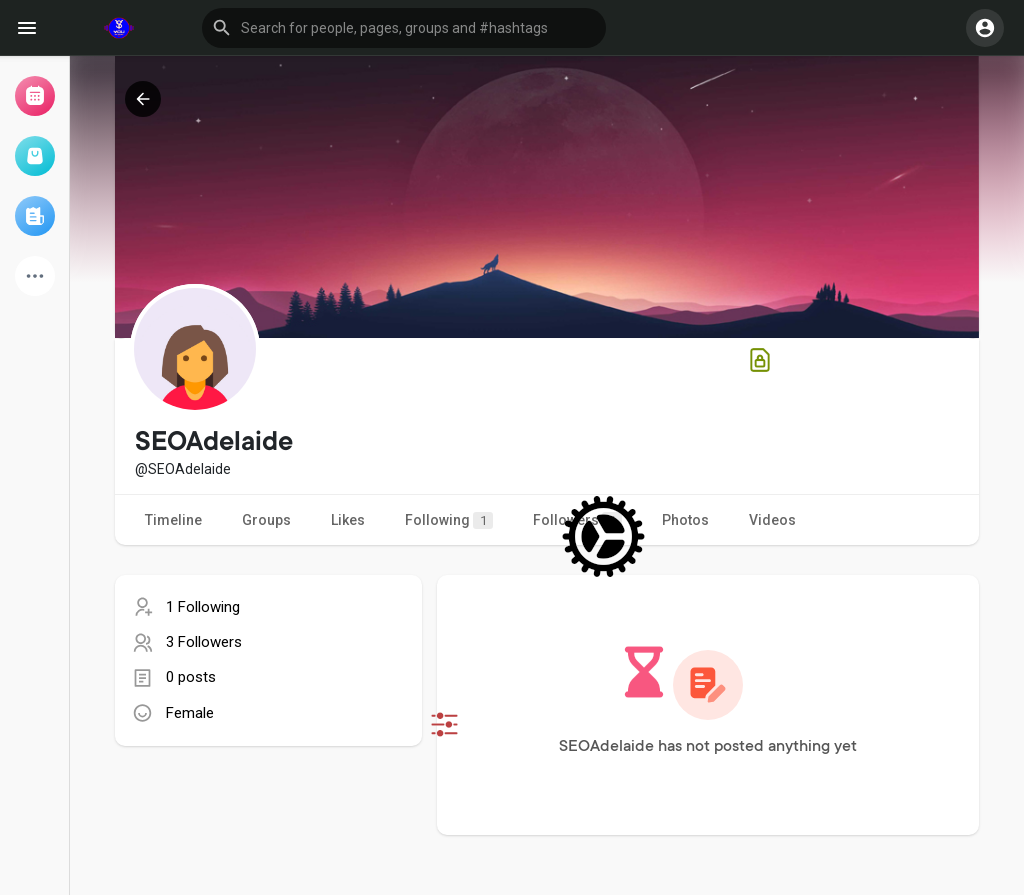 Image resolution: width=1024 pixels, height=895 pixels. Describe the element at coordinates (603, 536) in the screenshot. I see `access settings or preferences` at that location.